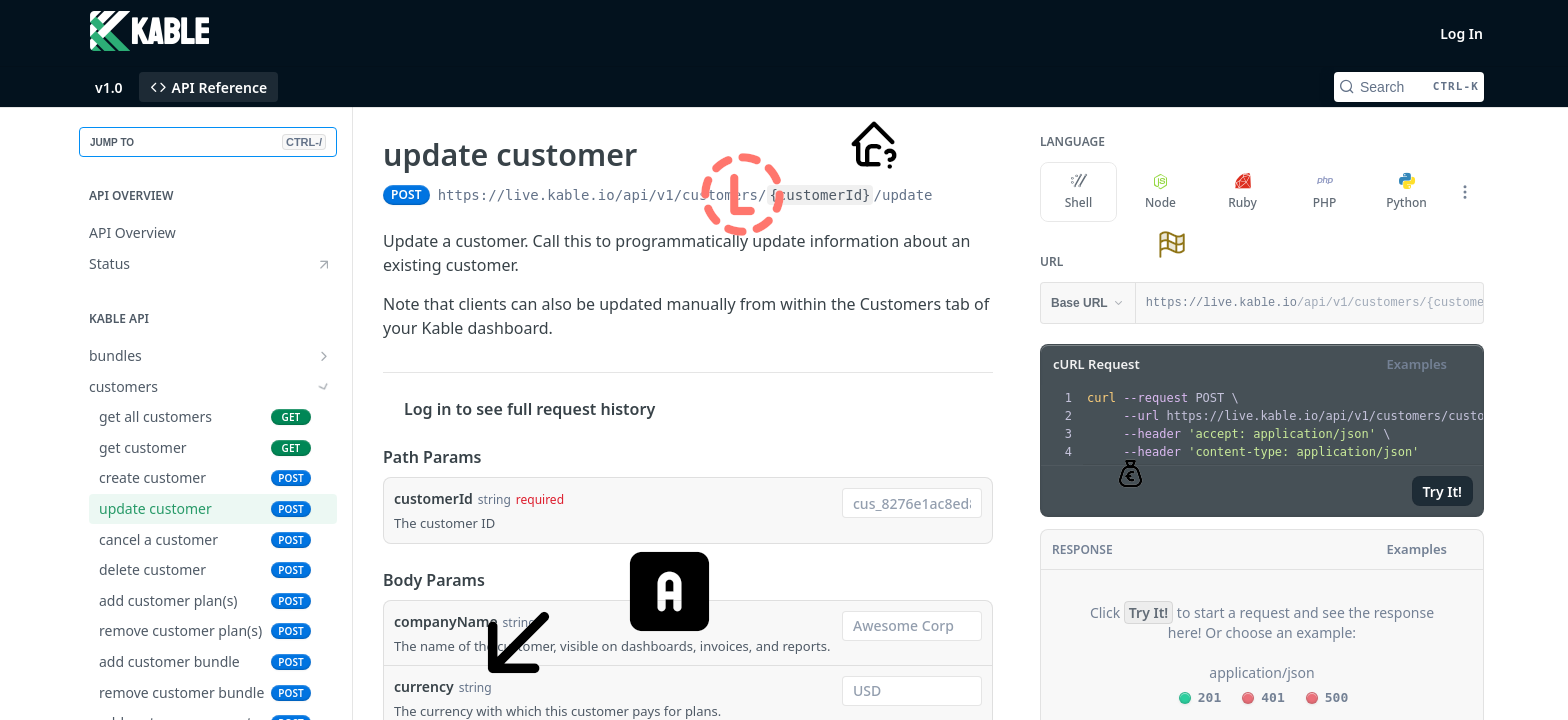 The width and height of the screenshot is (1568, 720). Describe the element at coordinates (518, 642) in the screenshot. I see `navigate to the bottom-left section` at that location.